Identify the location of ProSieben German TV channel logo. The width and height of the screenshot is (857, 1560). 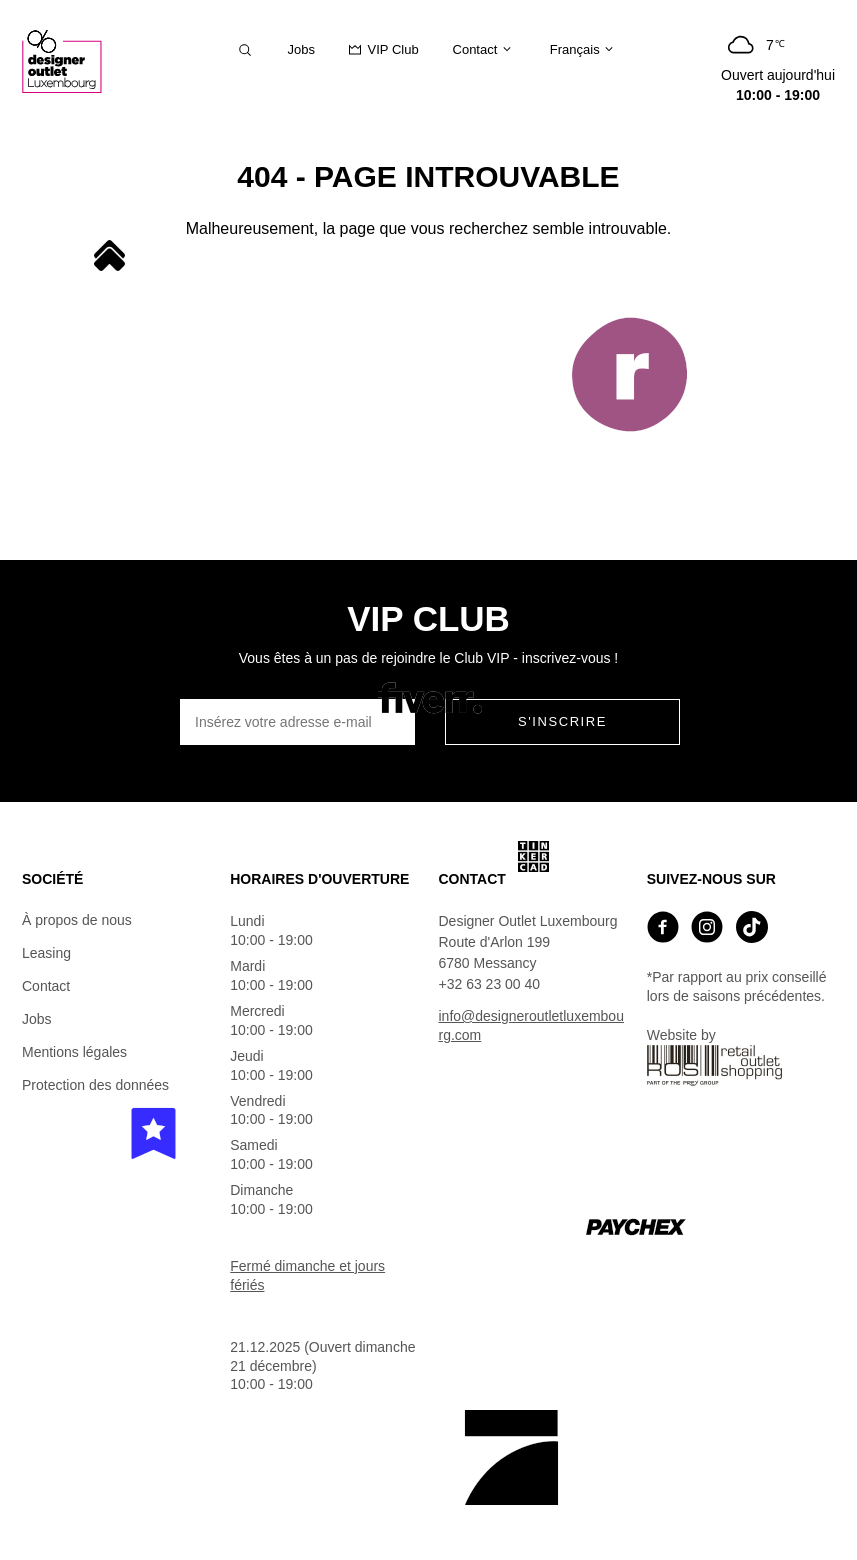
(511, 1457).